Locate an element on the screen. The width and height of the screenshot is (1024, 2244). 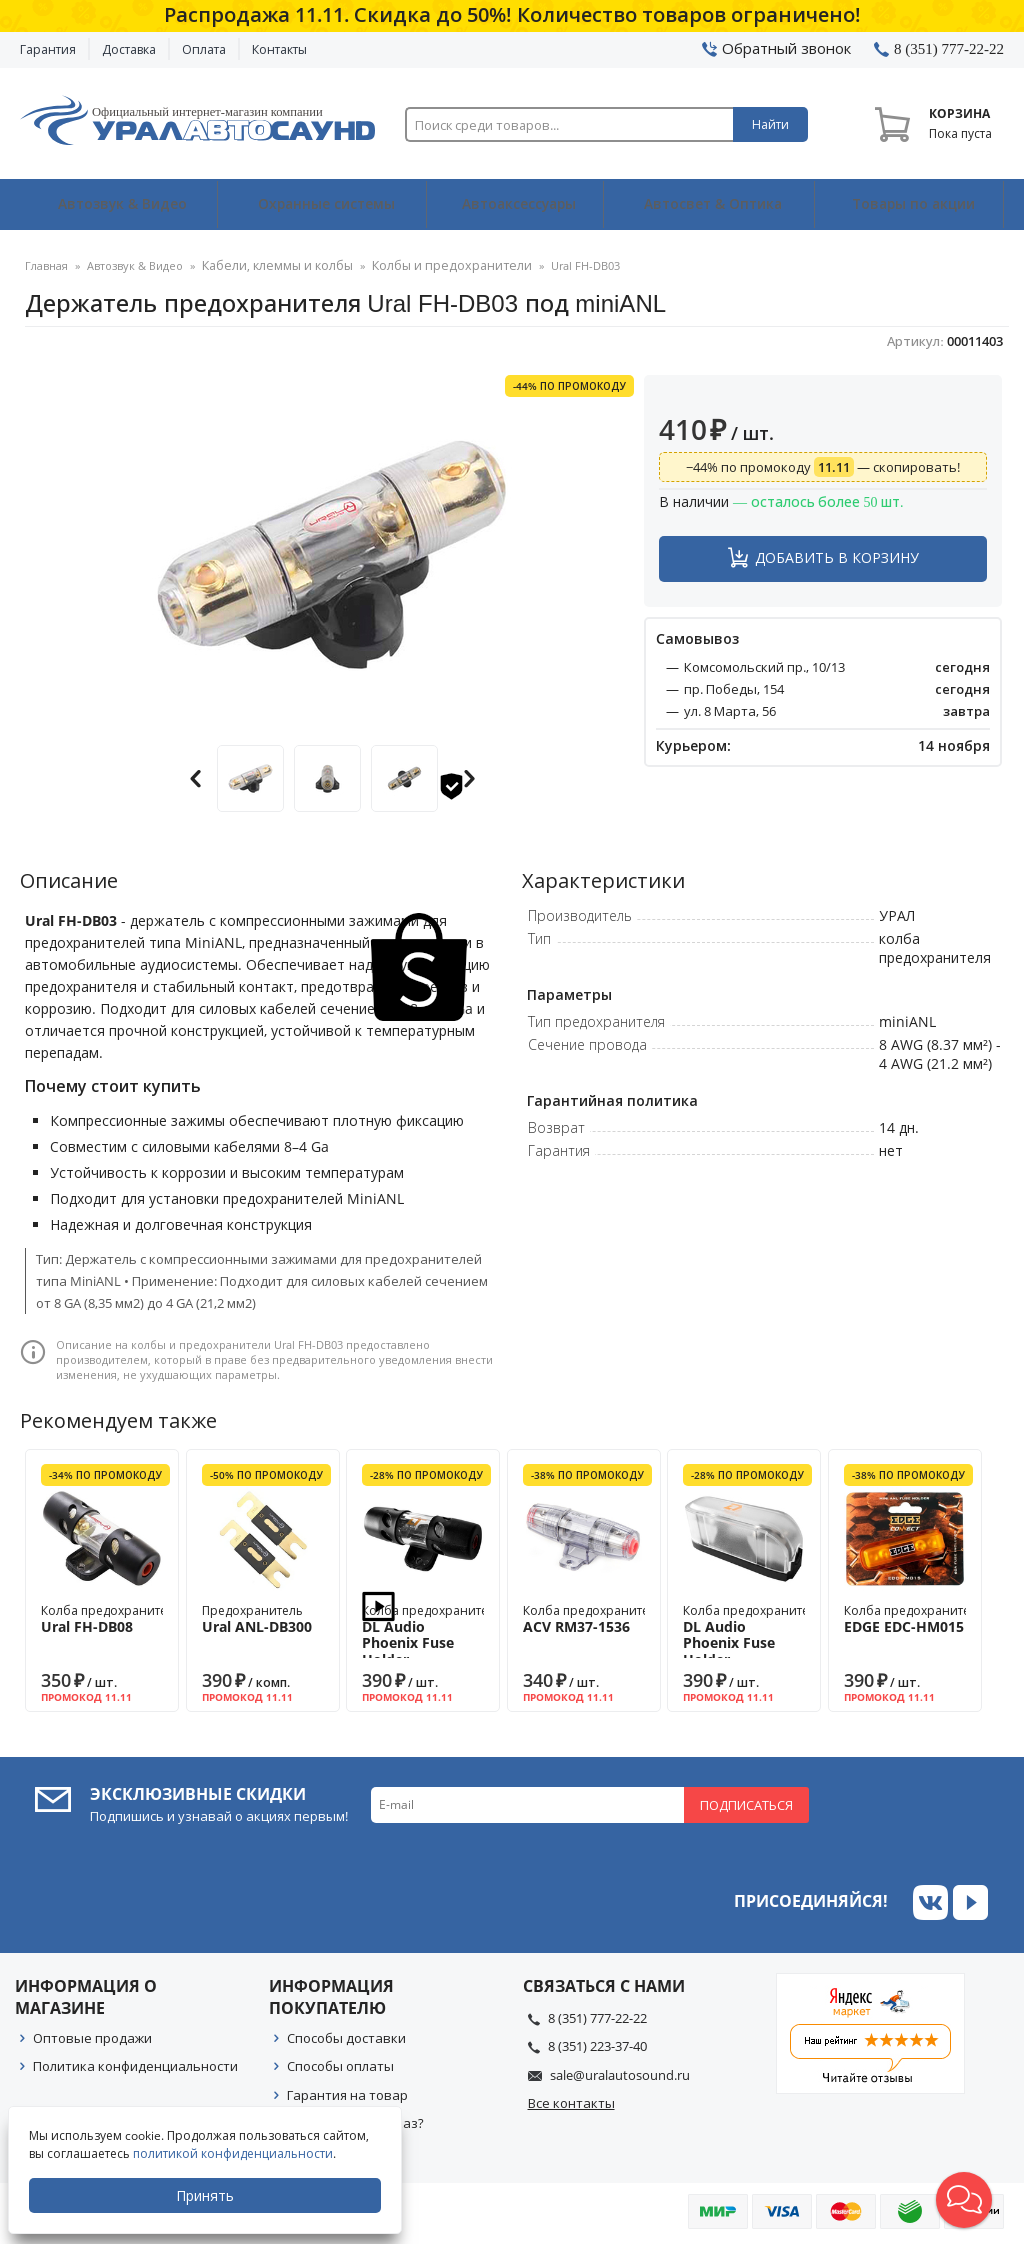
play a video or movie is located at coordinates (378, 1606).